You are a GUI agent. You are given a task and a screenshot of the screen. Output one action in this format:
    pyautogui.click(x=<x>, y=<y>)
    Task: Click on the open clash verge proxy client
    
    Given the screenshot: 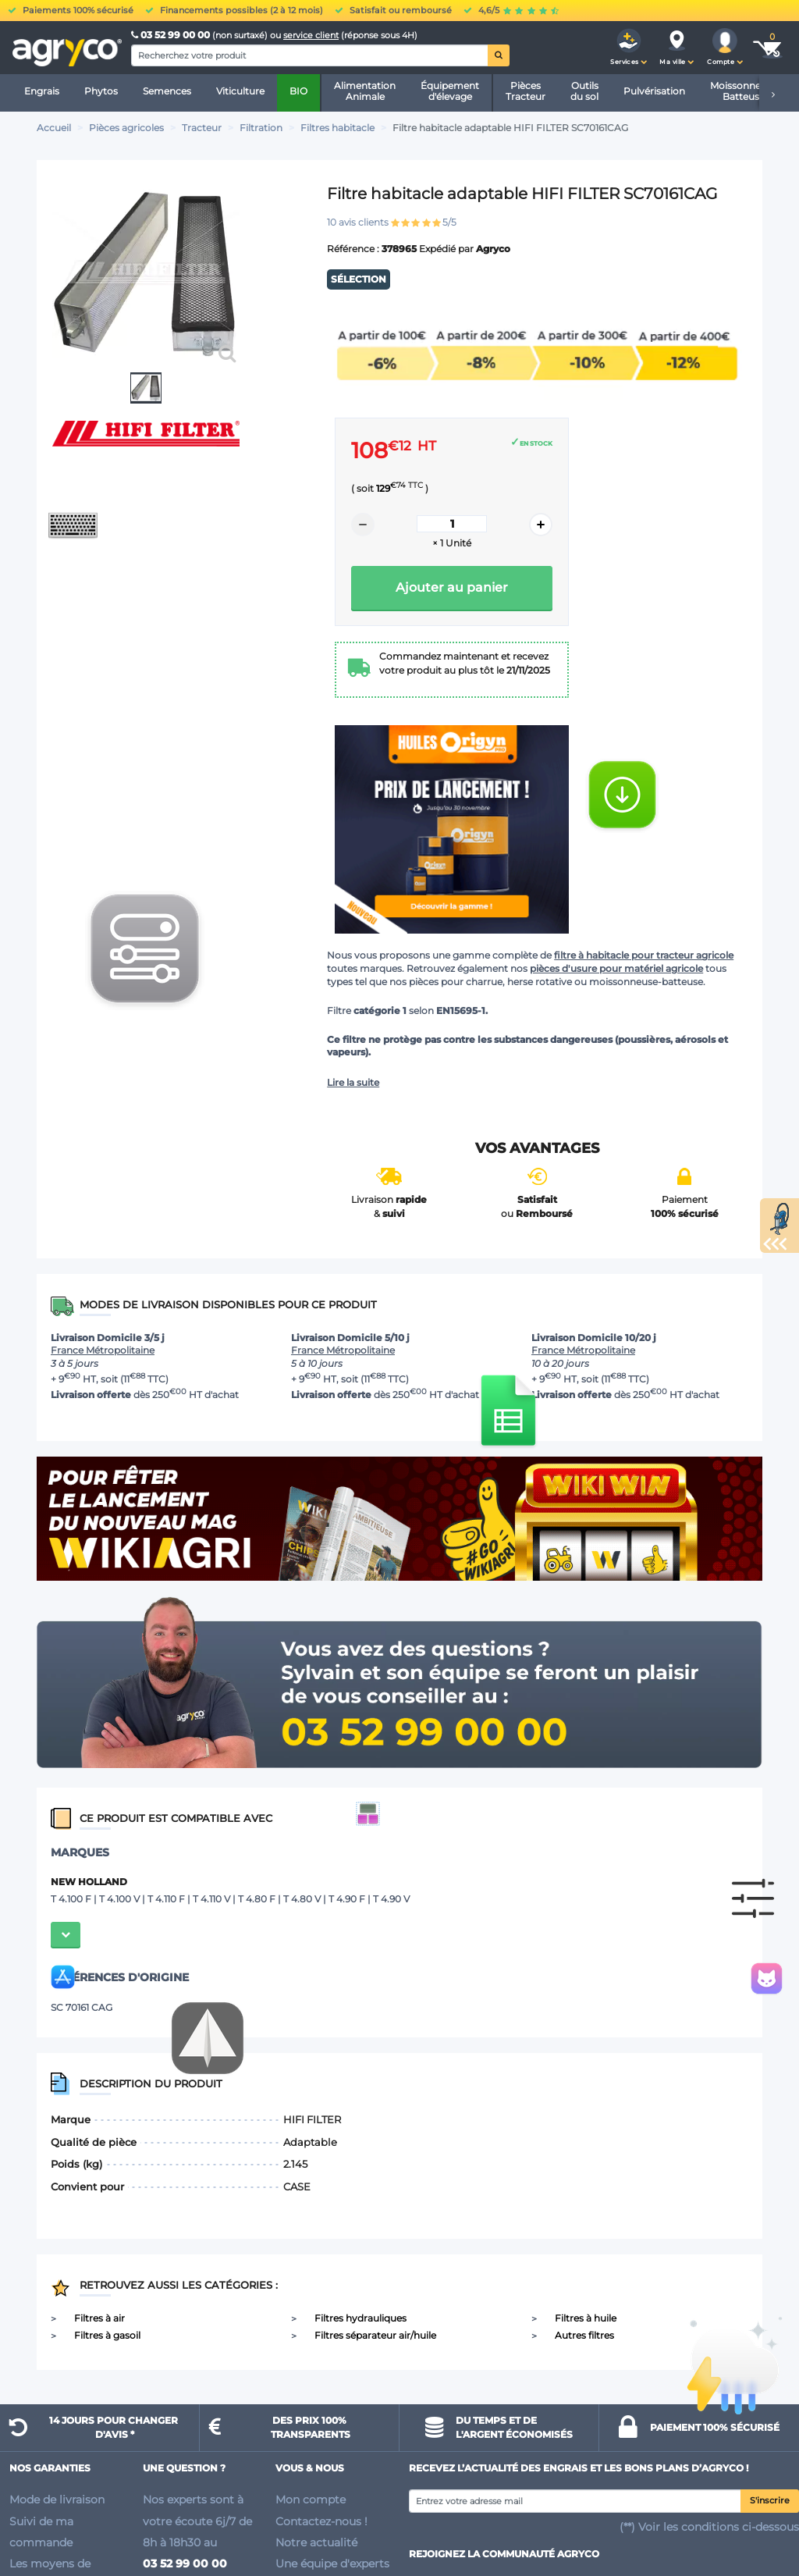 What is the action you would take?
    pyautogui.click(x=766, y=1978)
    